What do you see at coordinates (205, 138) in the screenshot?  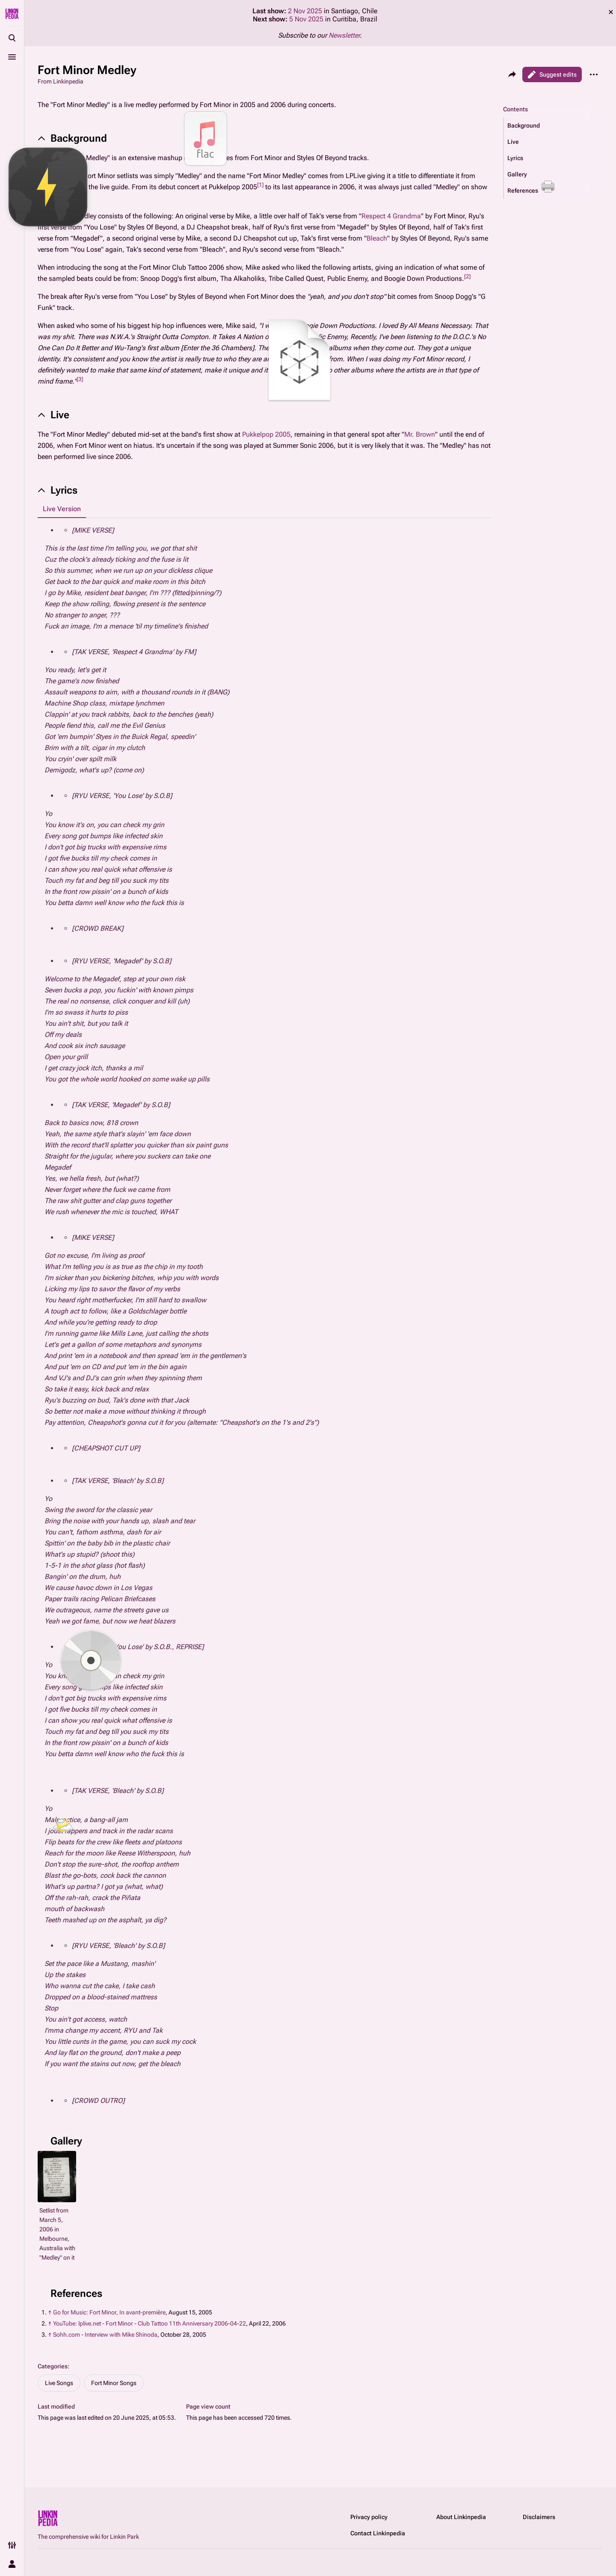 I see `a FLAC audio file` at bounding box center [205, 138].